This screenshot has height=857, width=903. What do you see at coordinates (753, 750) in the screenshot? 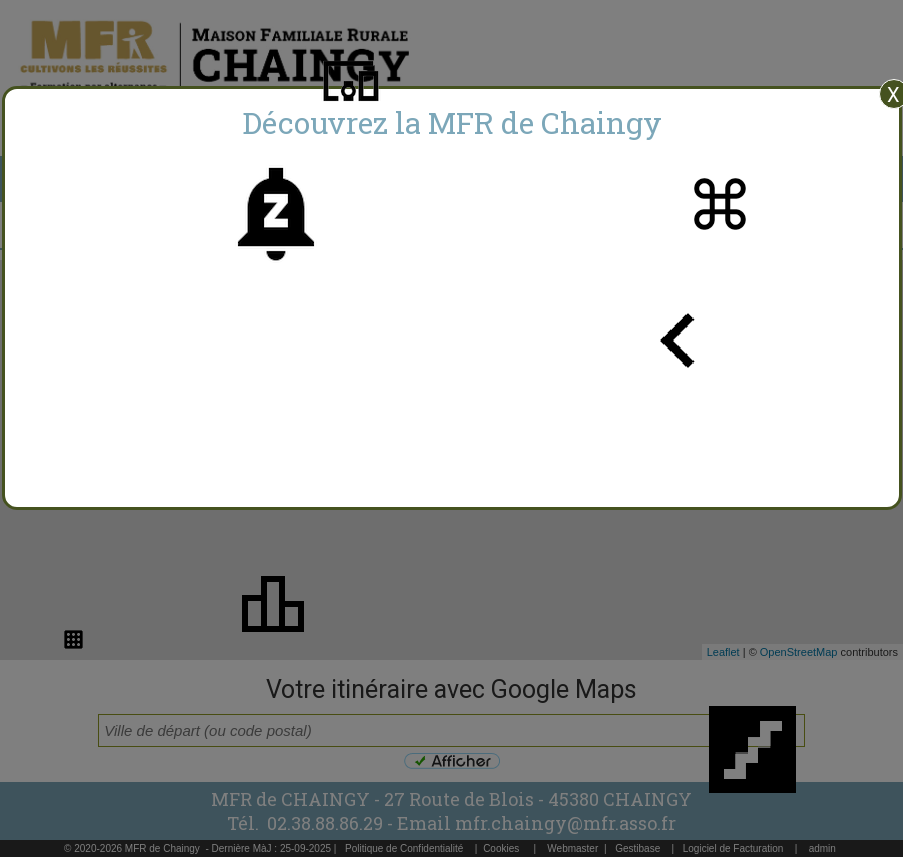
I see `indicates stairs or stairway access` at bounding box center [753, 750].